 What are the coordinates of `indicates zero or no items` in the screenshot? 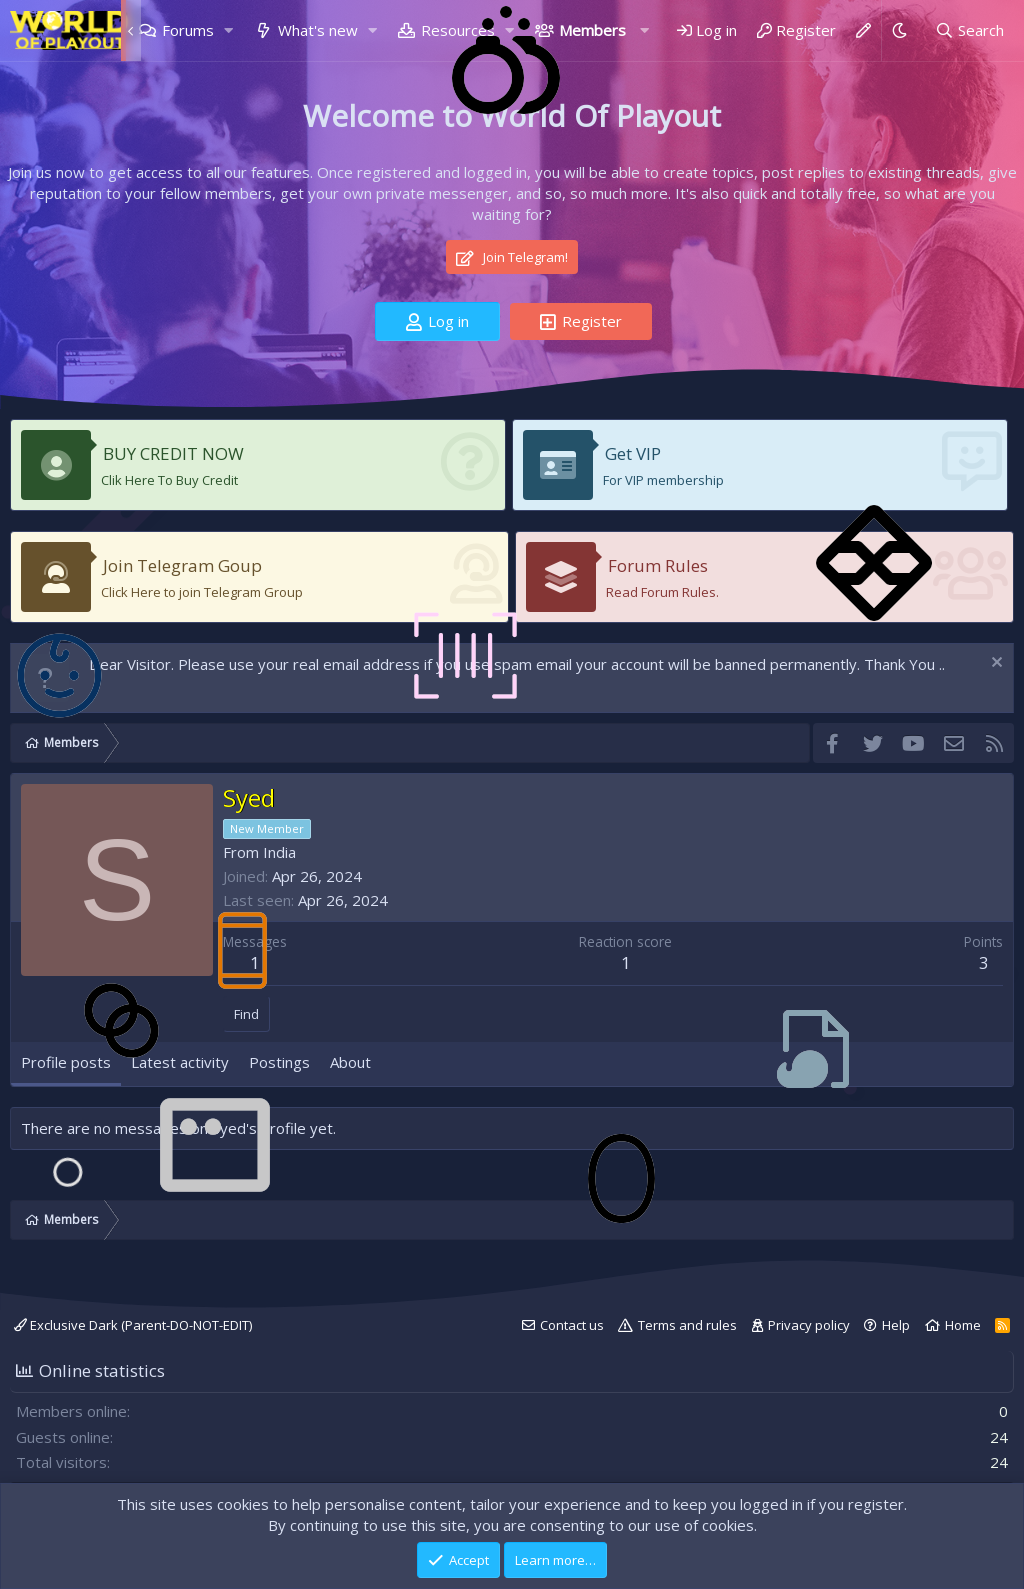 It's located at (621, 1178).